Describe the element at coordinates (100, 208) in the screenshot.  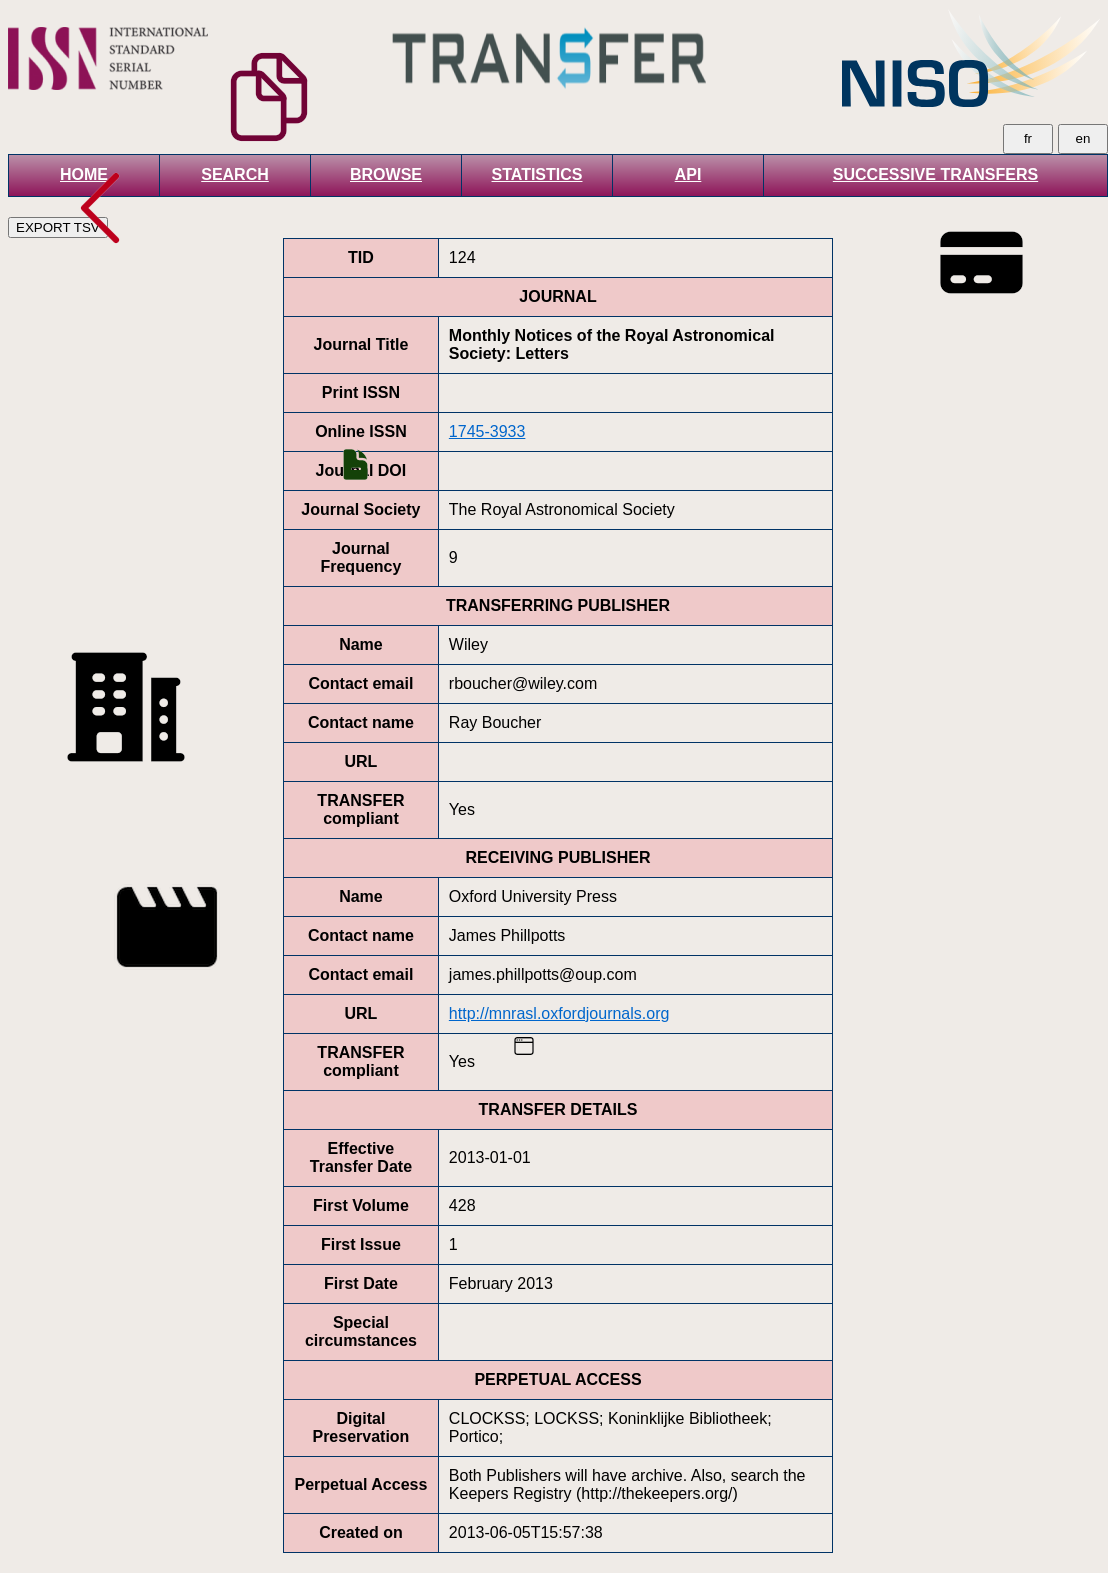
I see `go back to the previous screen` at that location.